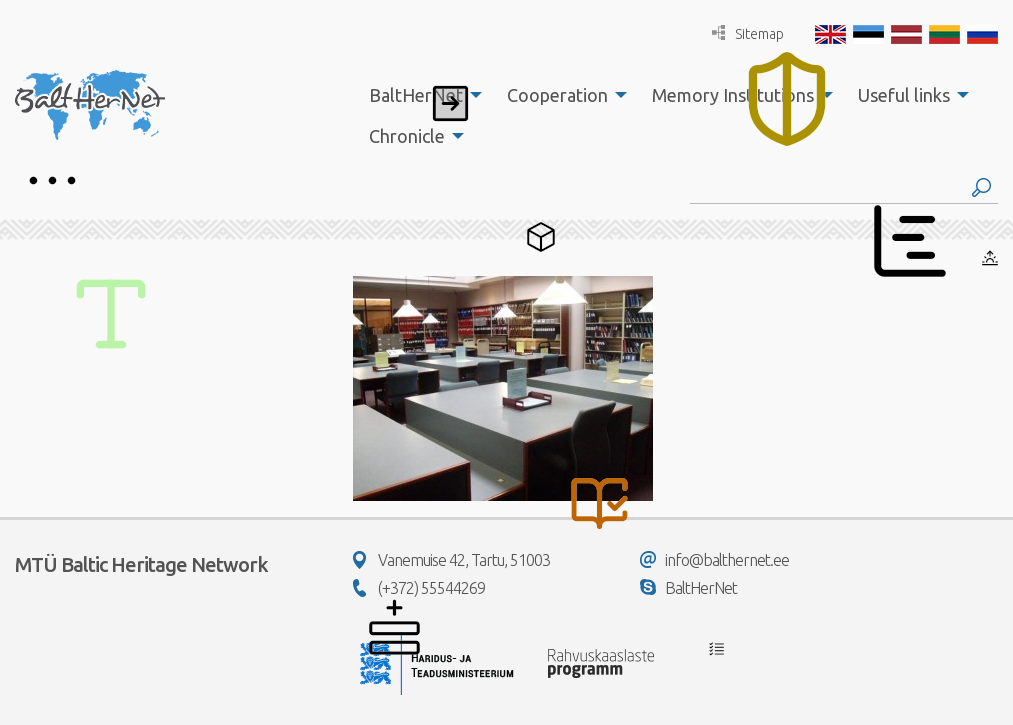 The height and width of the screenshot is (725, 1013). What do you see at coordinates (394, 631) in the screenshot?
I see `add a new row above` at bounding box center [394, 631].